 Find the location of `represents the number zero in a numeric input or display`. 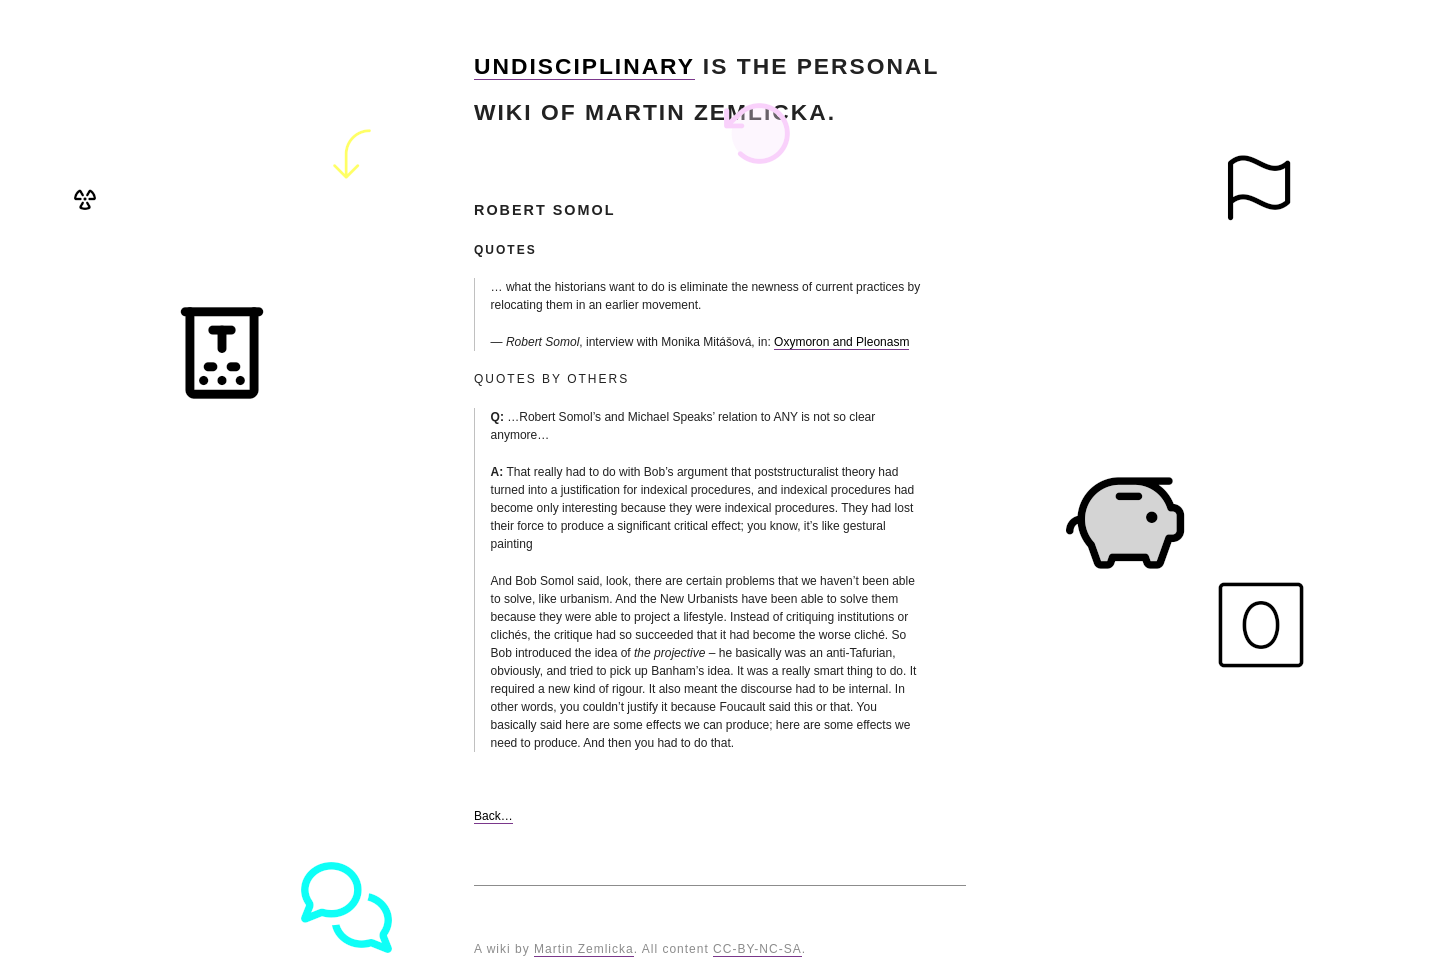

represents the number zero in a numeric input or display is located at coordinates (1261, 625).